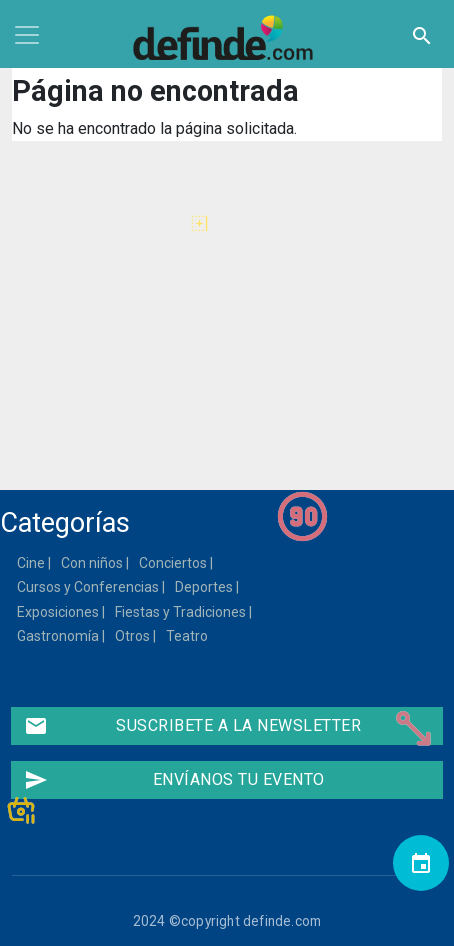  What do you see at coordinates (199, 223) in the screenshot?
I see `add a right border to selected element` at bounding box center [199, 223].